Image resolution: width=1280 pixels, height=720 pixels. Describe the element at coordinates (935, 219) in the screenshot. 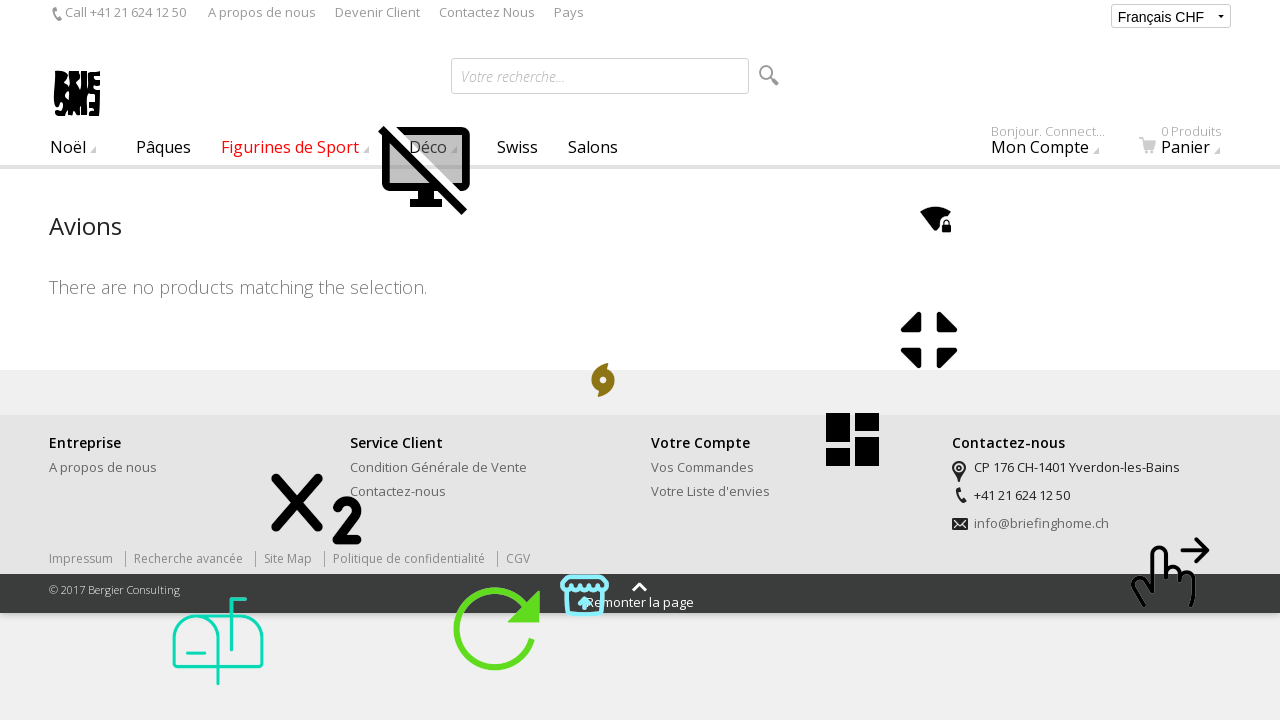

I see `connected to a secure or password-protected wifi network` at that location.